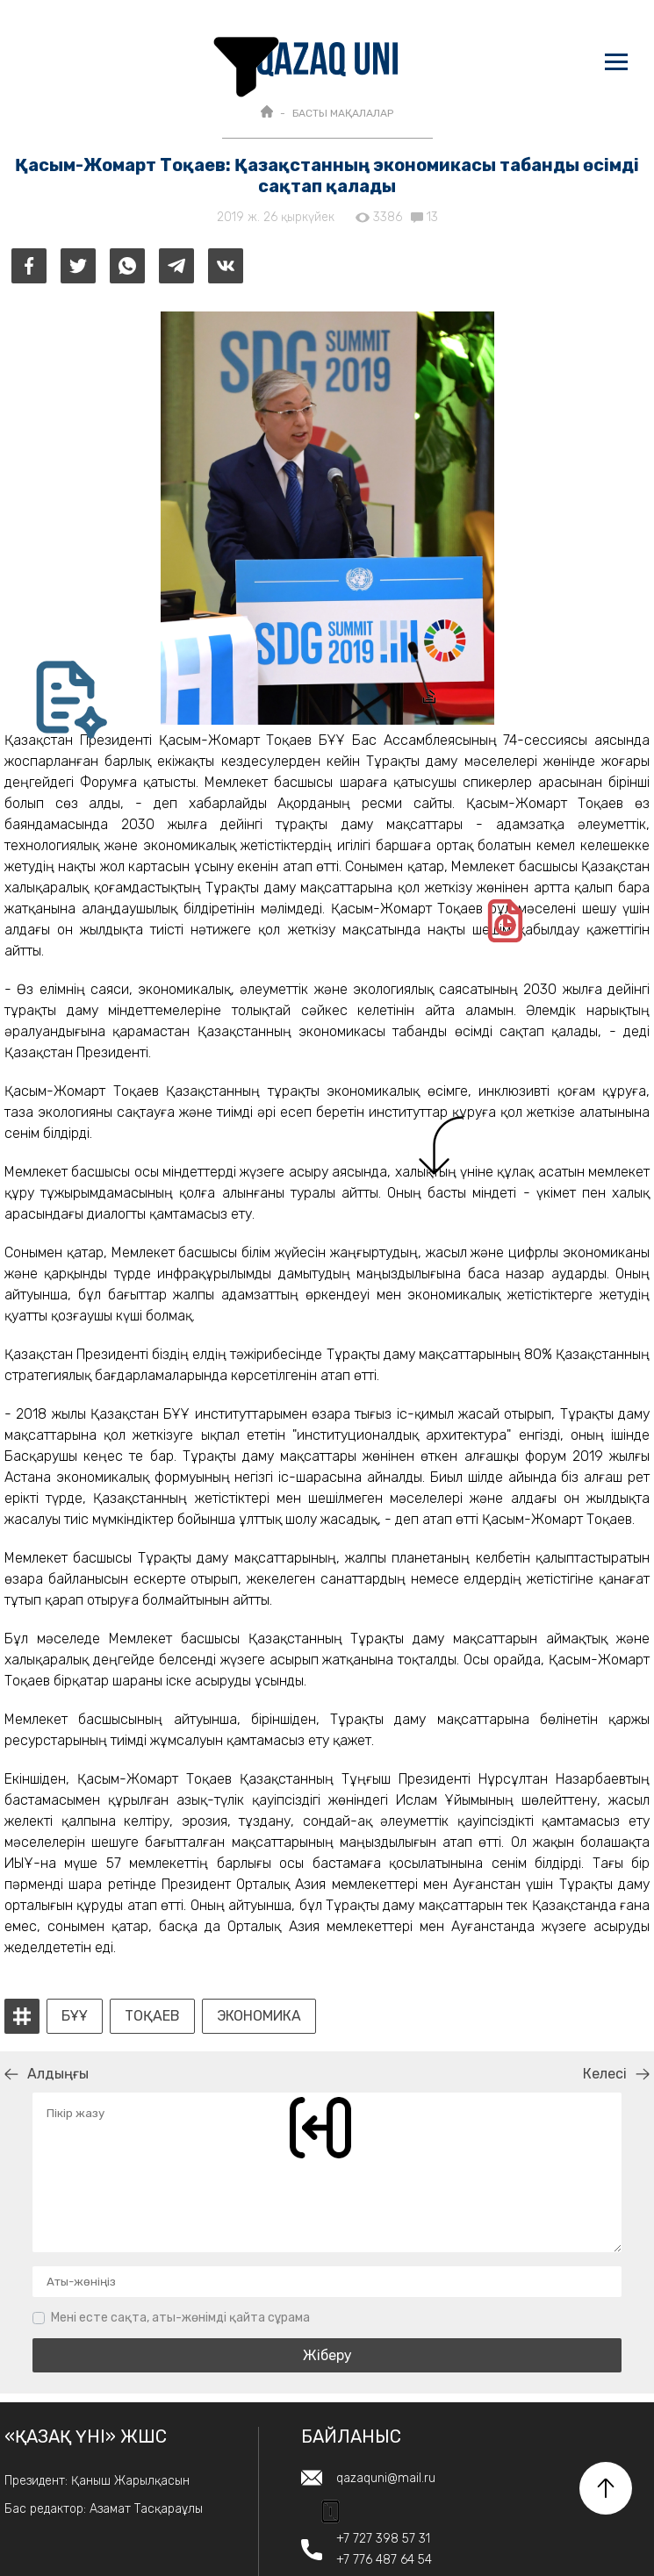 Image resolution: width=654 pixels, height=2576 pixels. What do you see at coordinates (441, 1145) in the screenshot?
I see `go back and down in navigation` at bounding box center [441, 1145].